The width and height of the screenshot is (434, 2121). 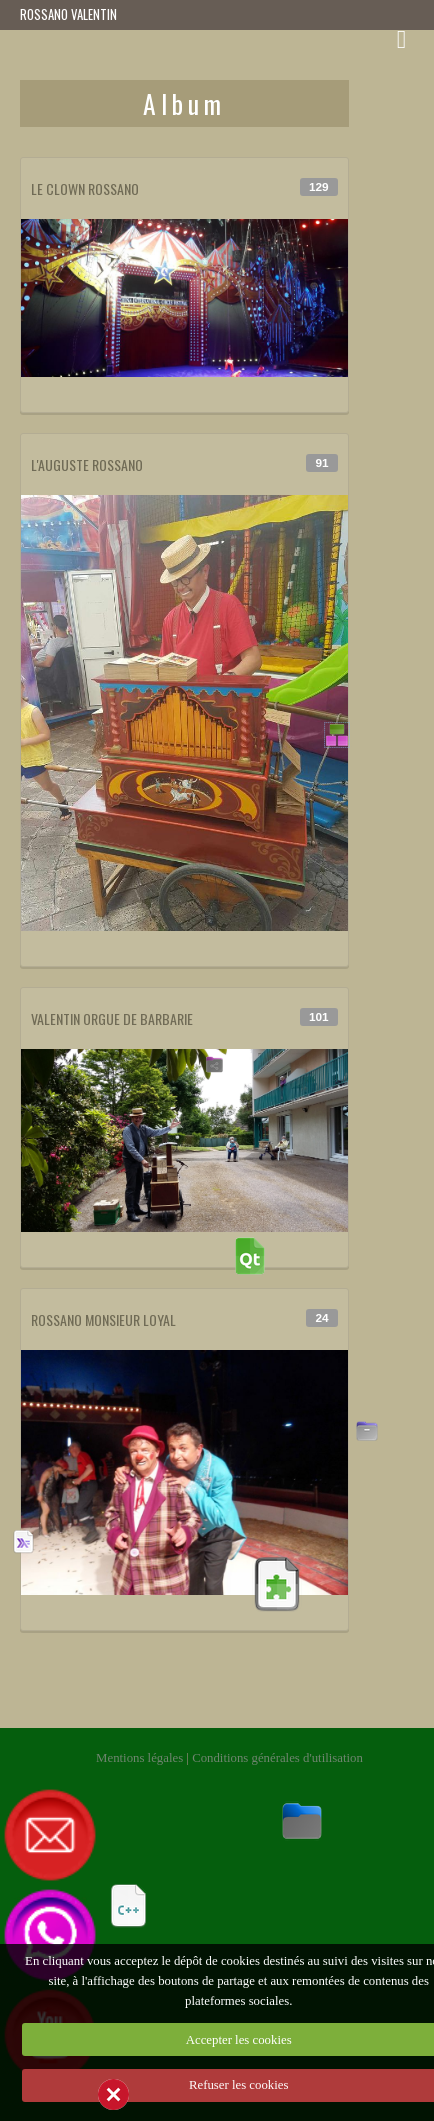 I want to click on a haskell source code file, so click(x=23, y=1541).